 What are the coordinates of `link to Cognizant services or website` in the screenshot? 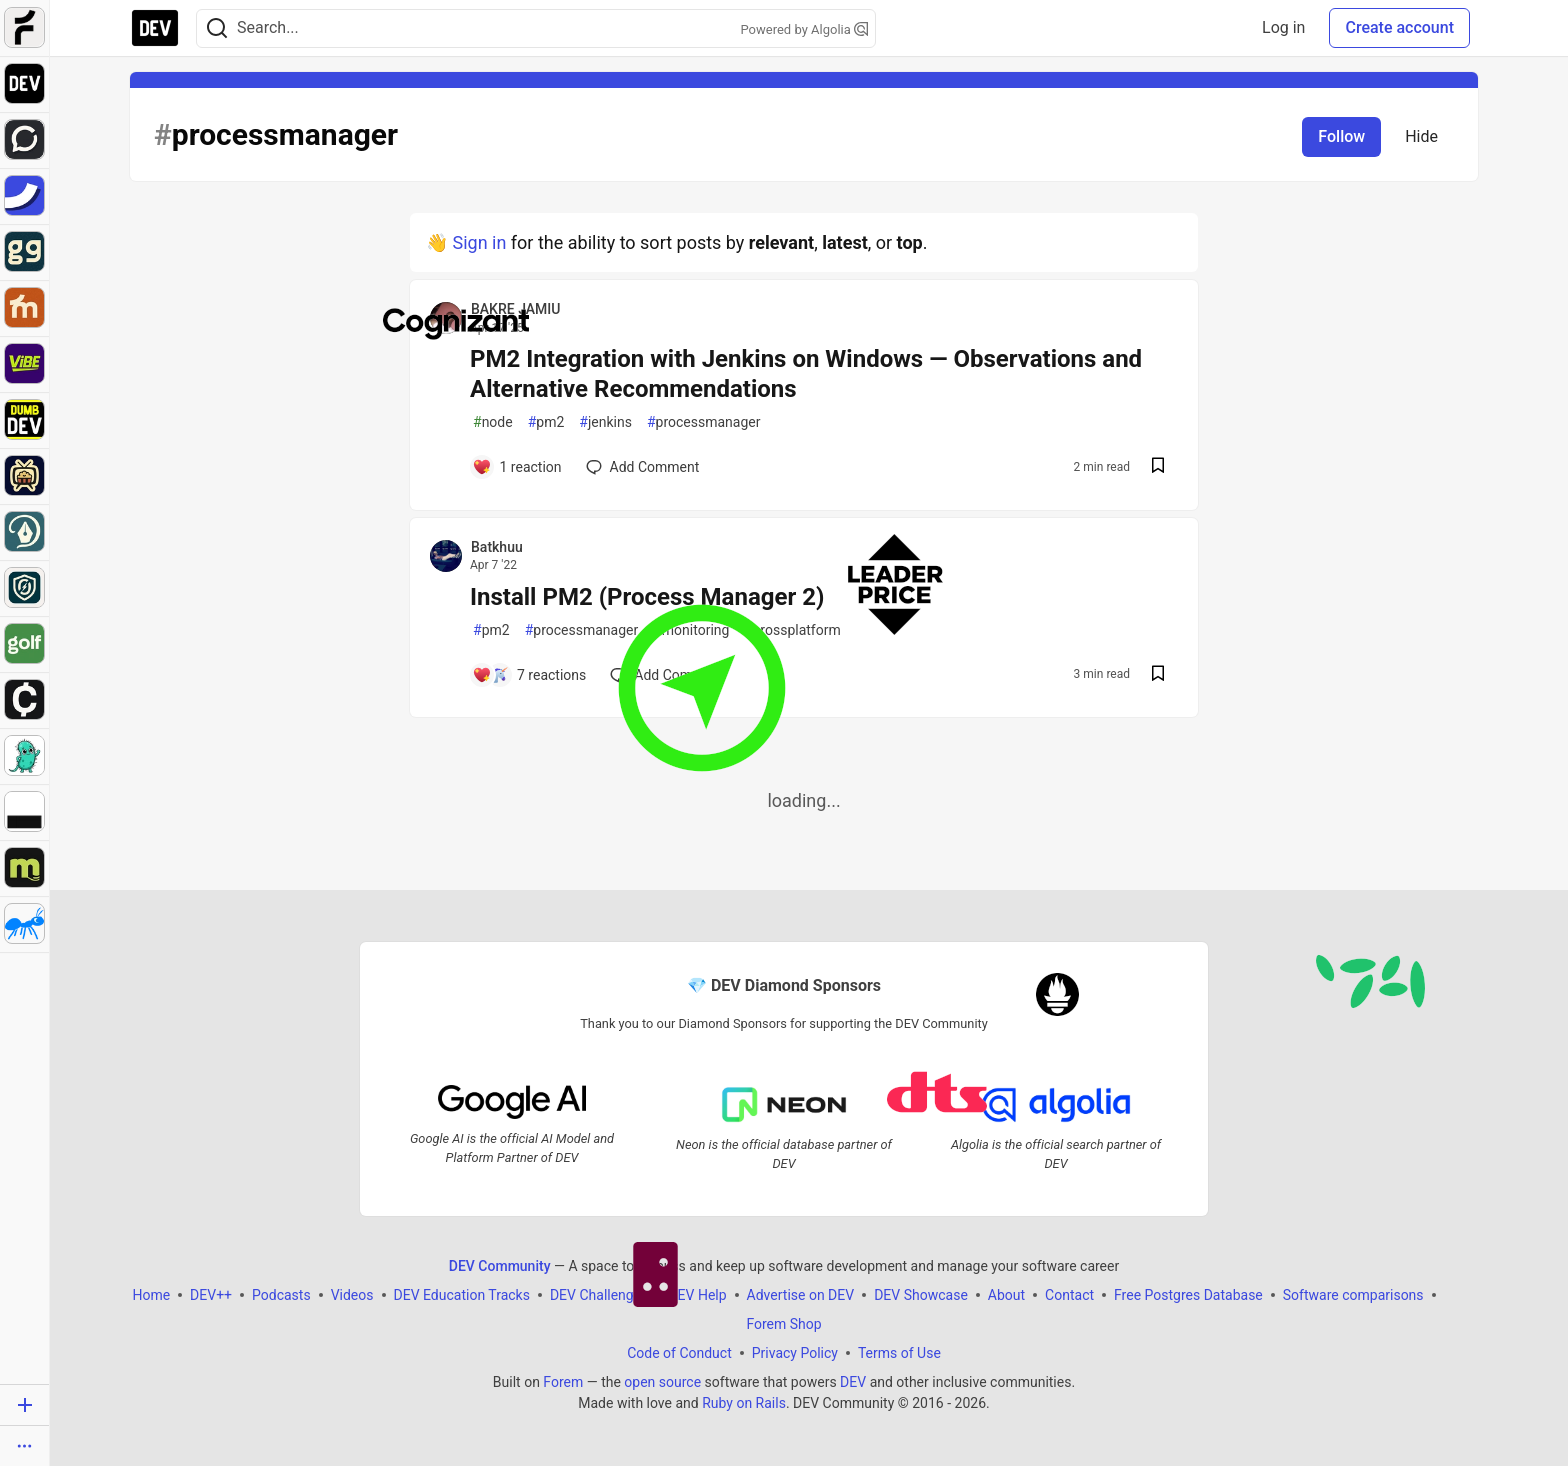 It's located at (456, 324).